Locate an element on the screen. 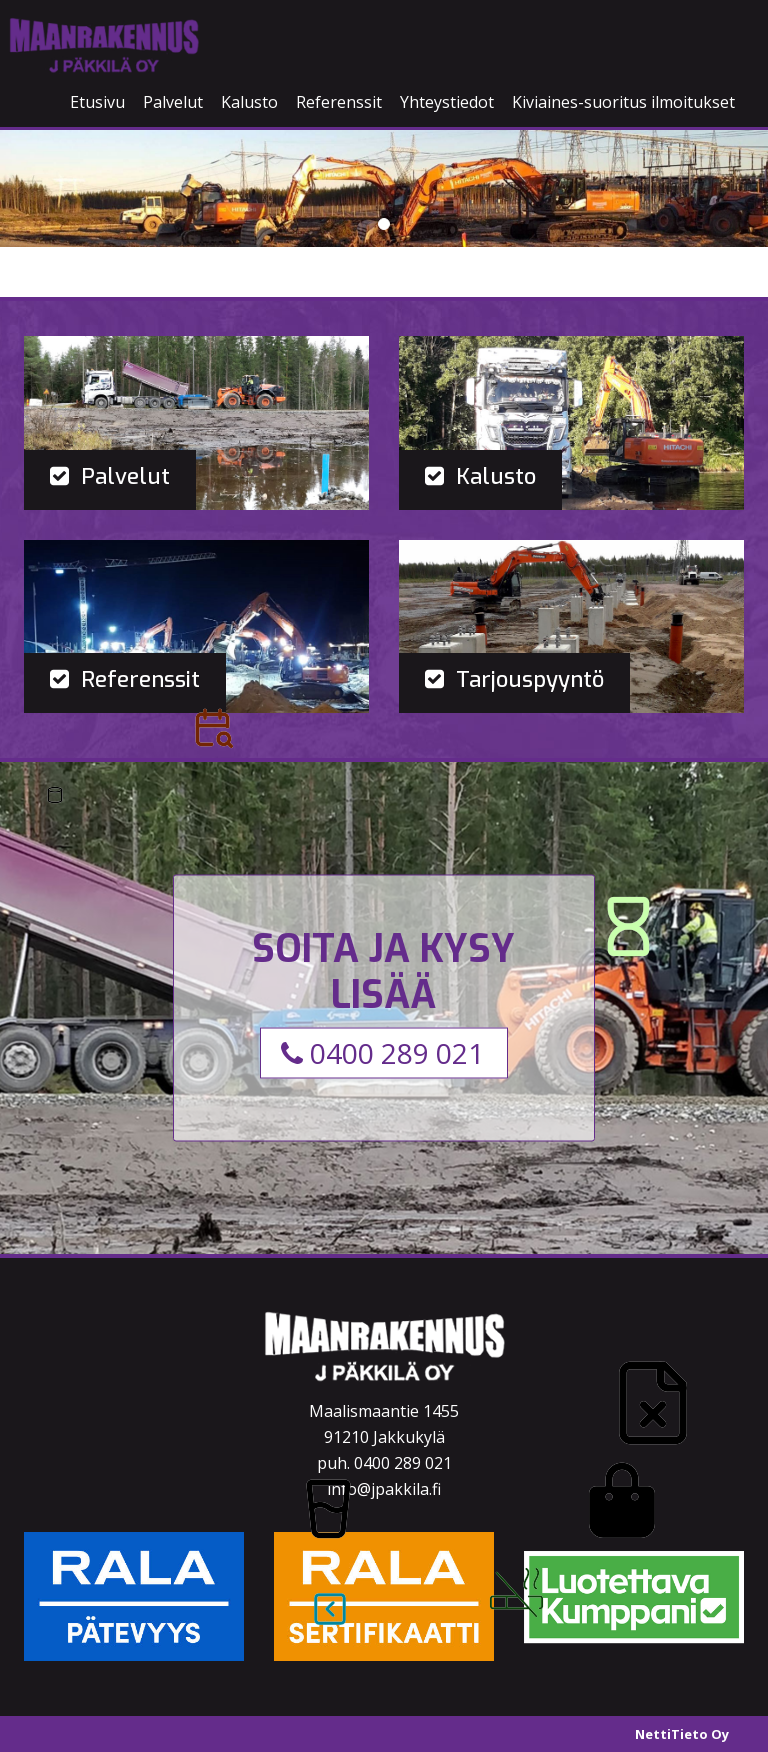 Image resolution: width=768 pixels, height=1752 pixels. search for events or dates in your calendar is located at coordinates (212, 727).